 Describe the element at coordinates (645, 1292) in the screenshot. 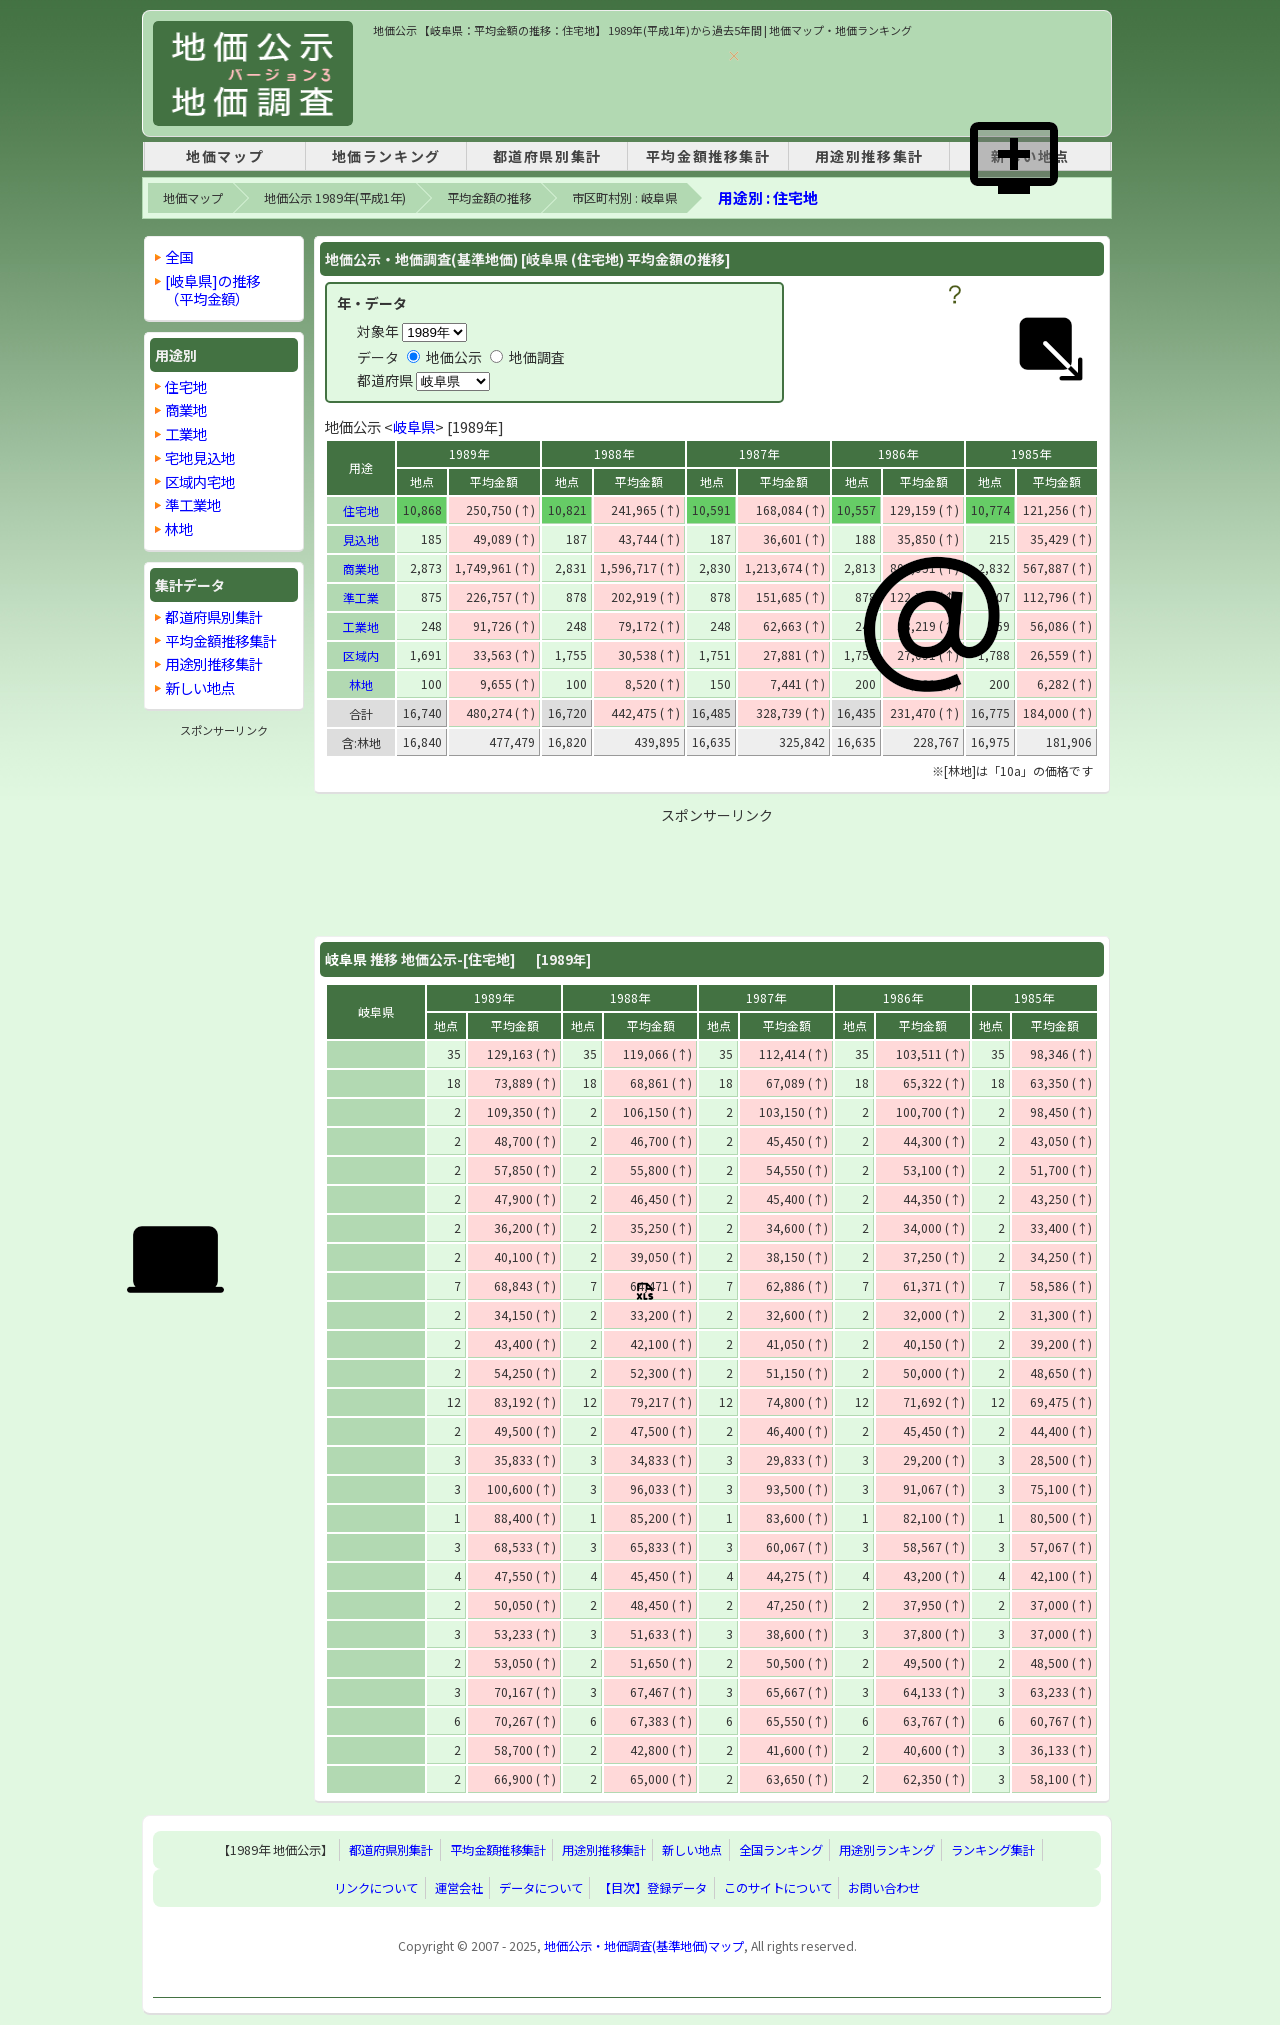

I see `open or view an Excel spreadsheet file` at that location.